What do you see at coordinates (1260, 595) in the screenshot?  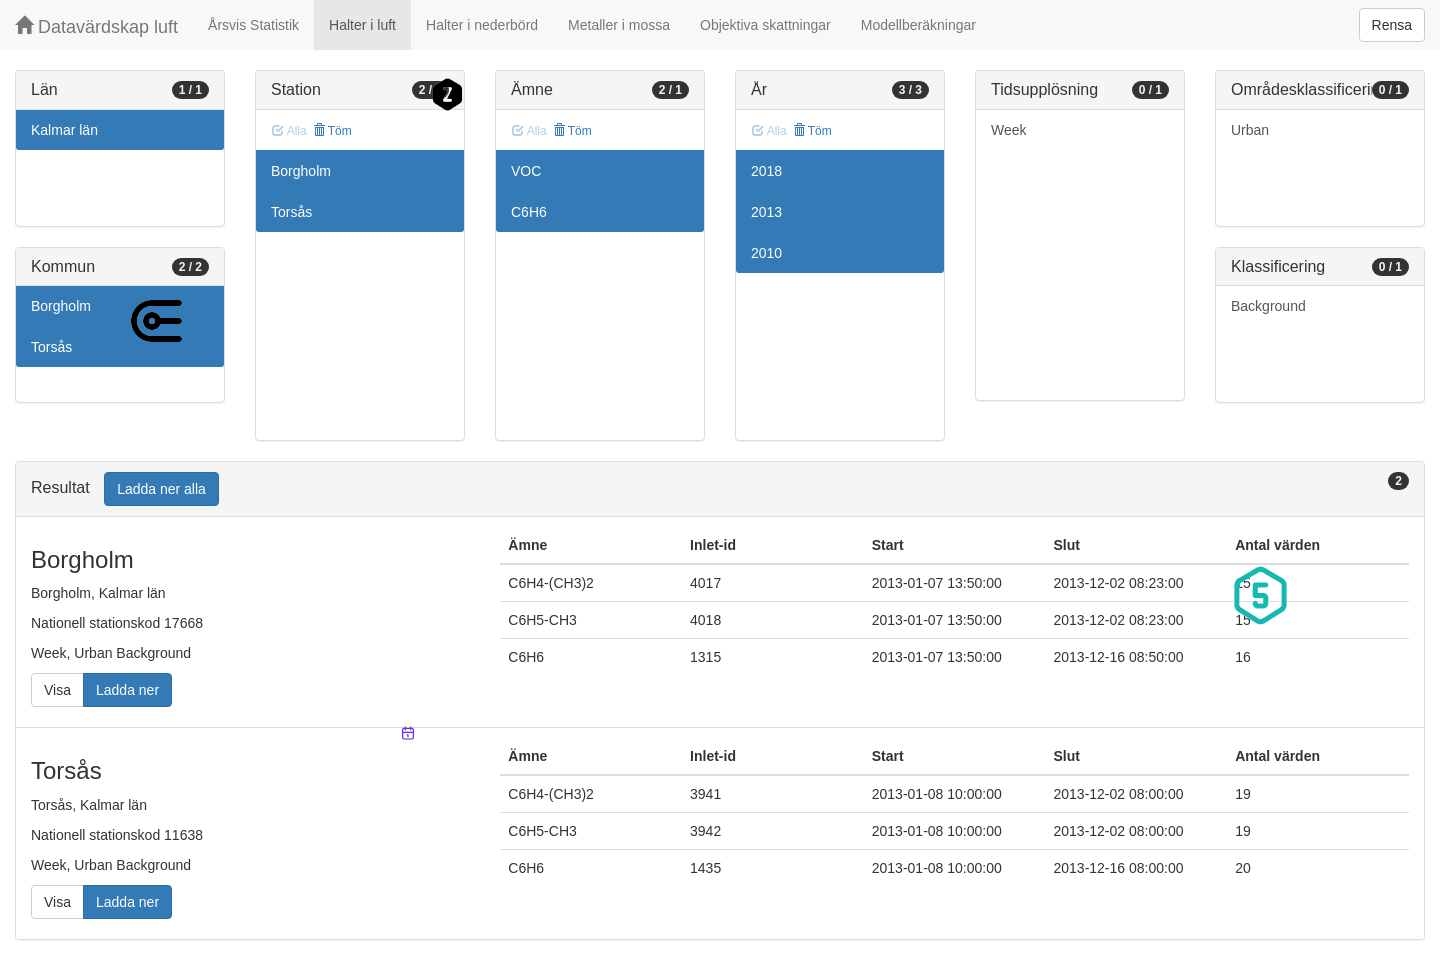 I see `indicates step 5 in a multi-step process` at bounding box center [1260, 595].